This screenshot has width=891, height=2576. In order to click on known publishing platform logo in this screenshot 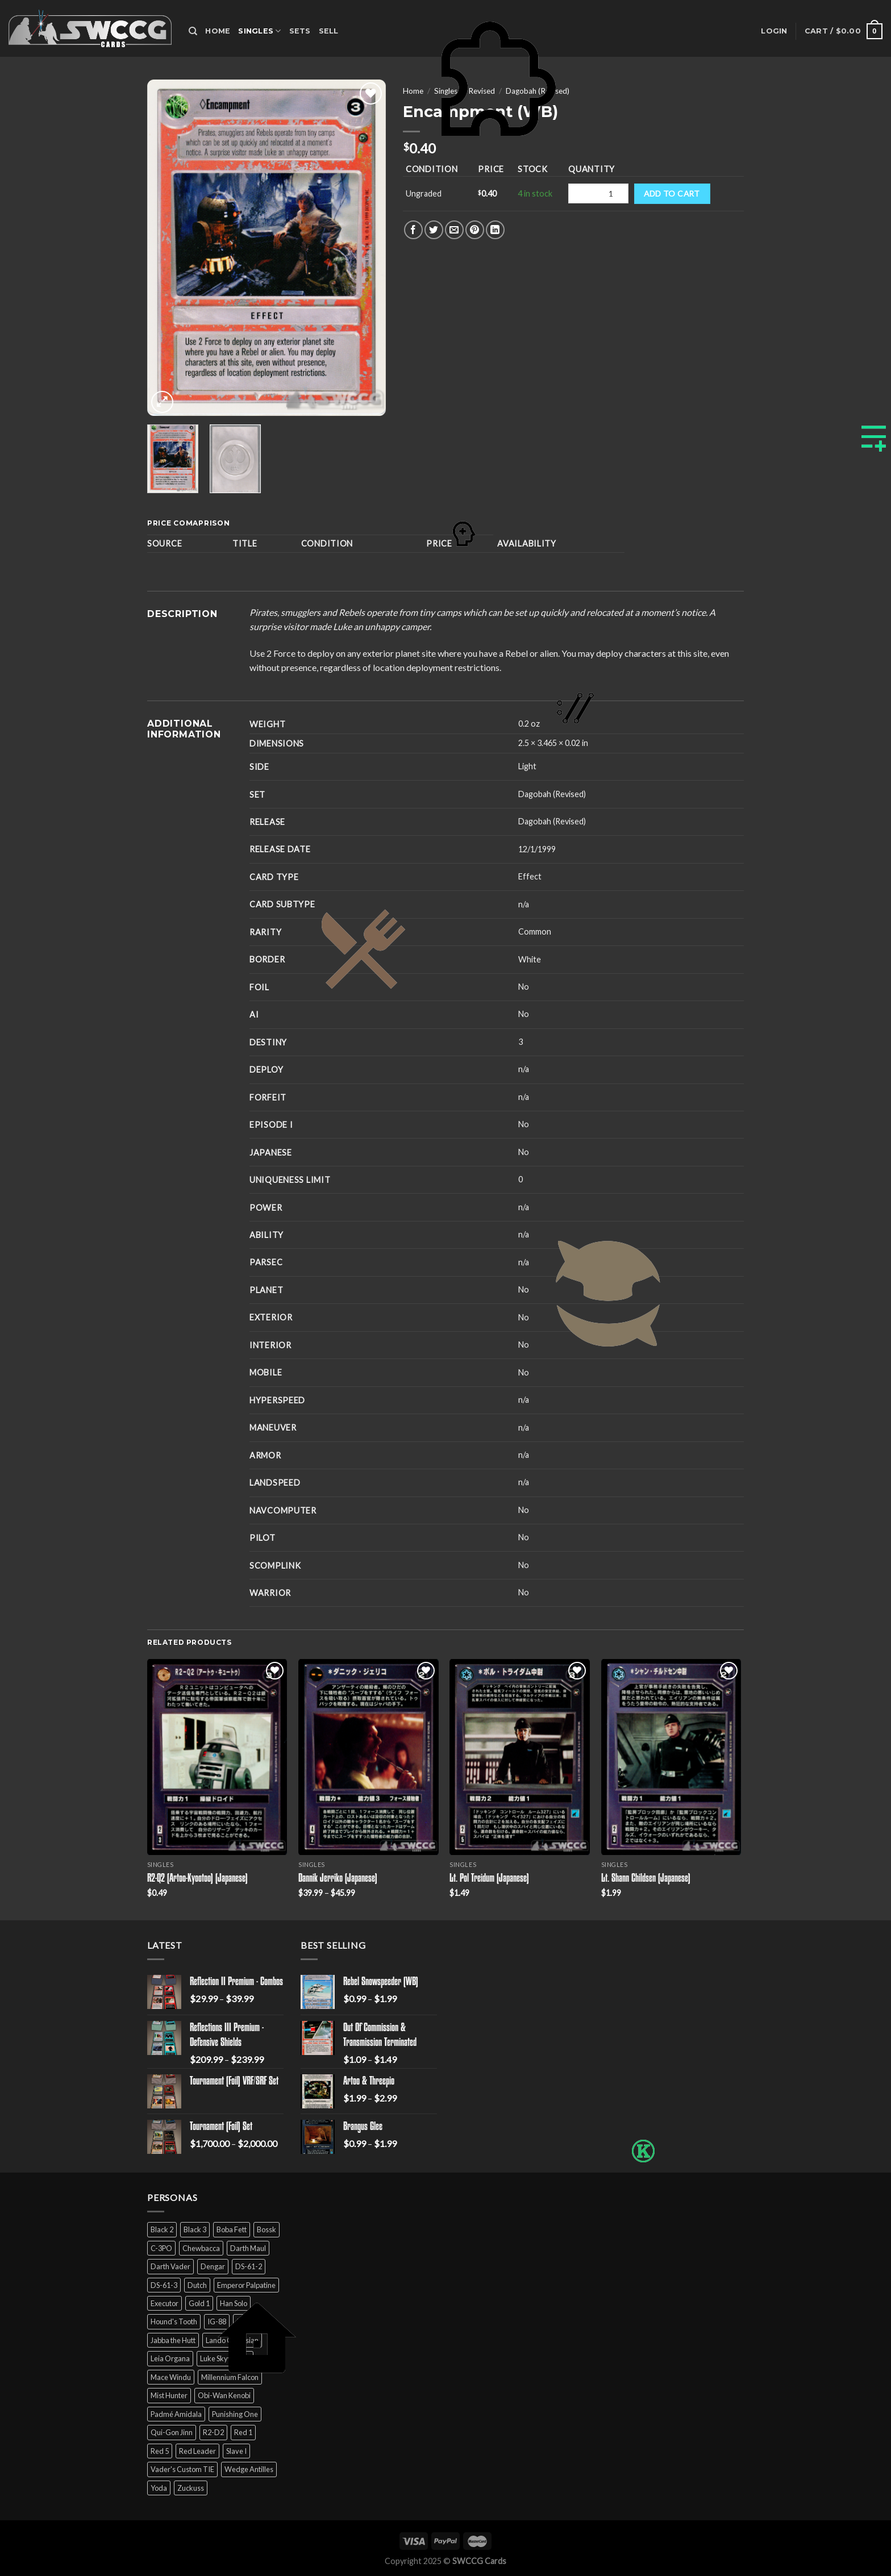, I will do `click(643, 2151)`.